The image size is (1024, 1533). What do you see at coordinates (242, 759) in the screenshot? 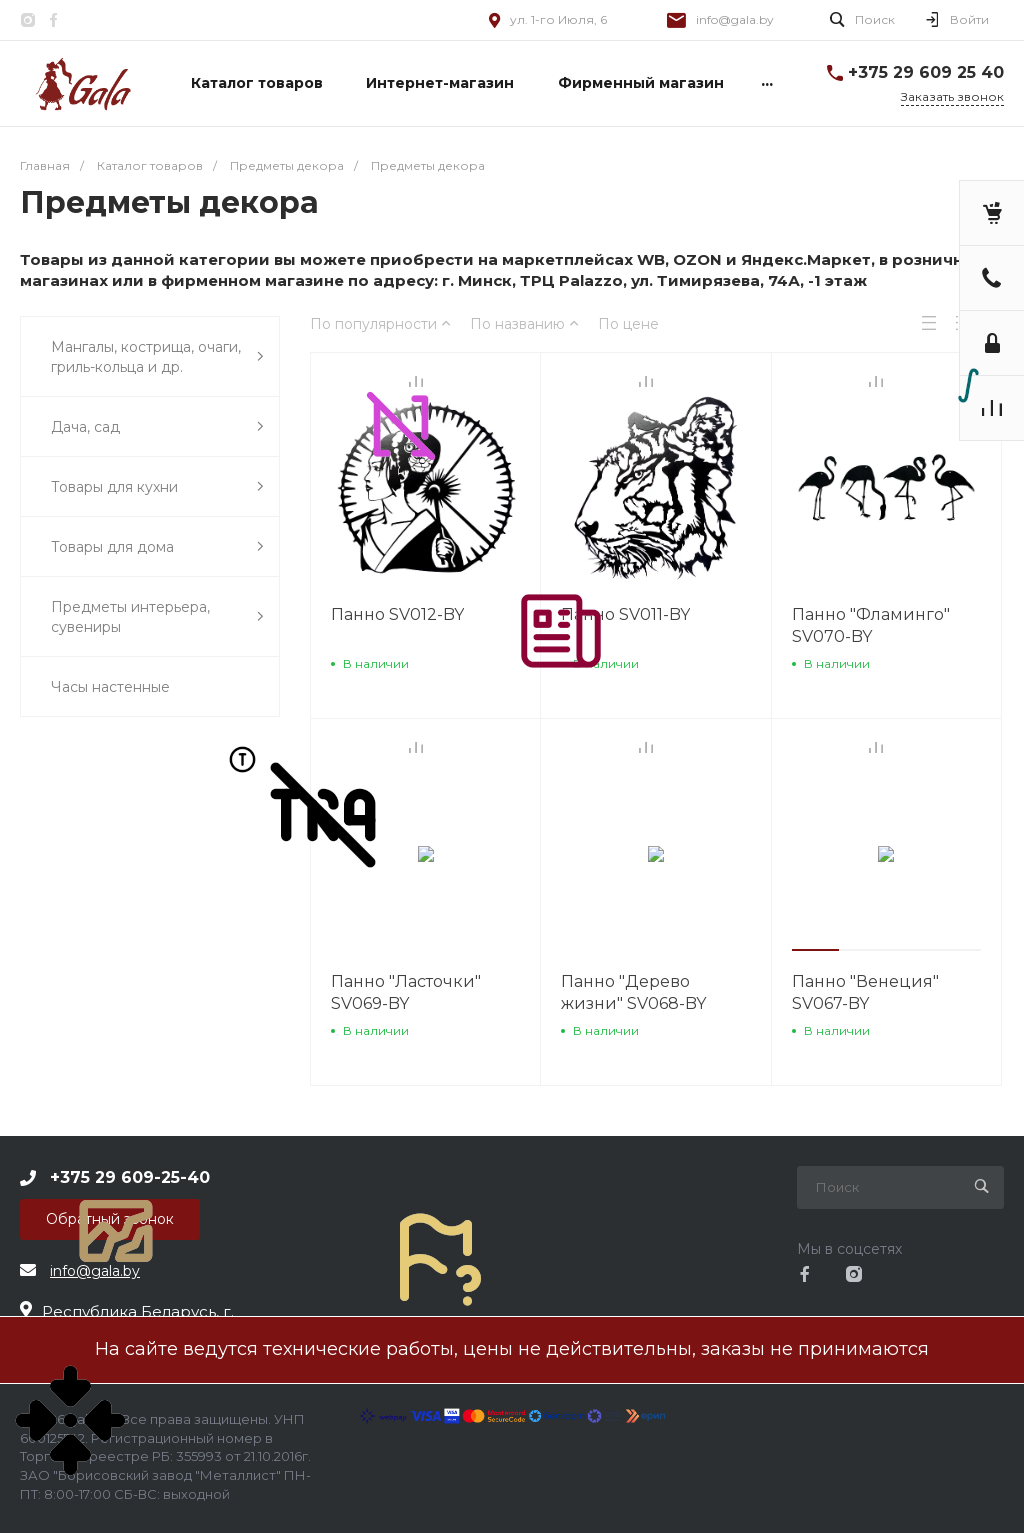
I see `indicates text or typography settings` at bounding box center [242, 759].